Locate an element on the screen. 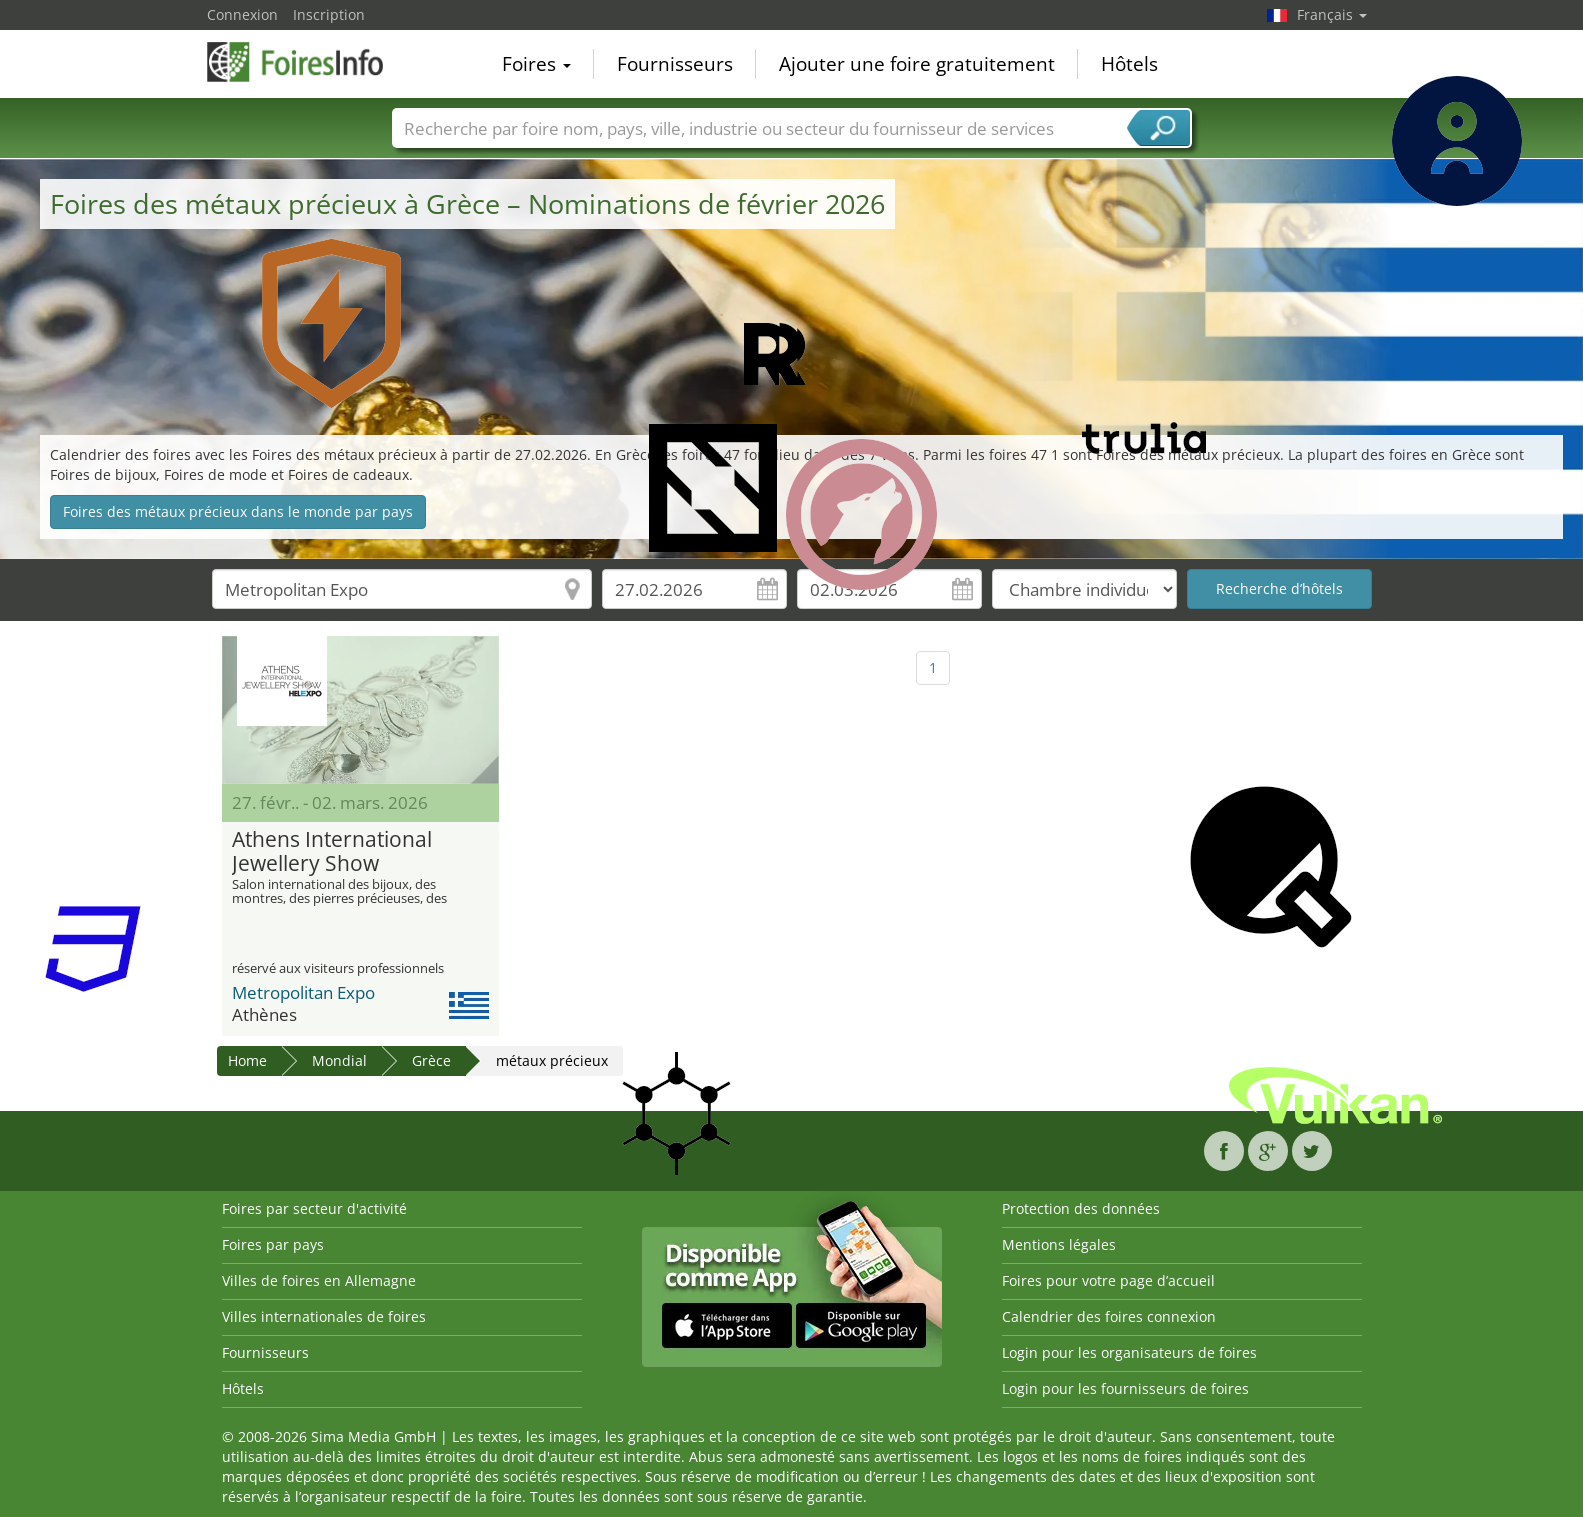 Image resolution: width=1583 pixels, height=1517 pixels. open the Trulia real estate app is located at coordinates (1144, 438).